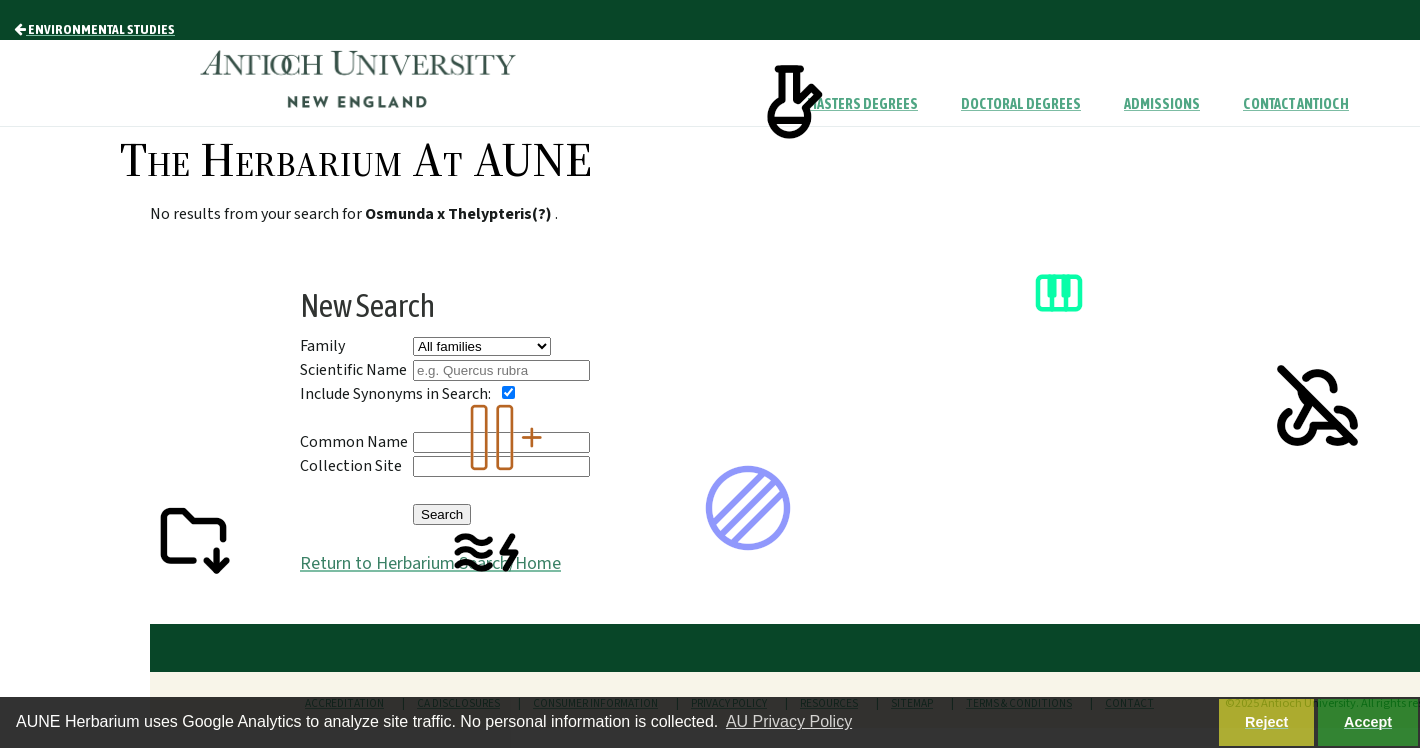  Describe the element at coordinates (1317, 405) in the screenshot. I see `webhook integration disabled` at that location.